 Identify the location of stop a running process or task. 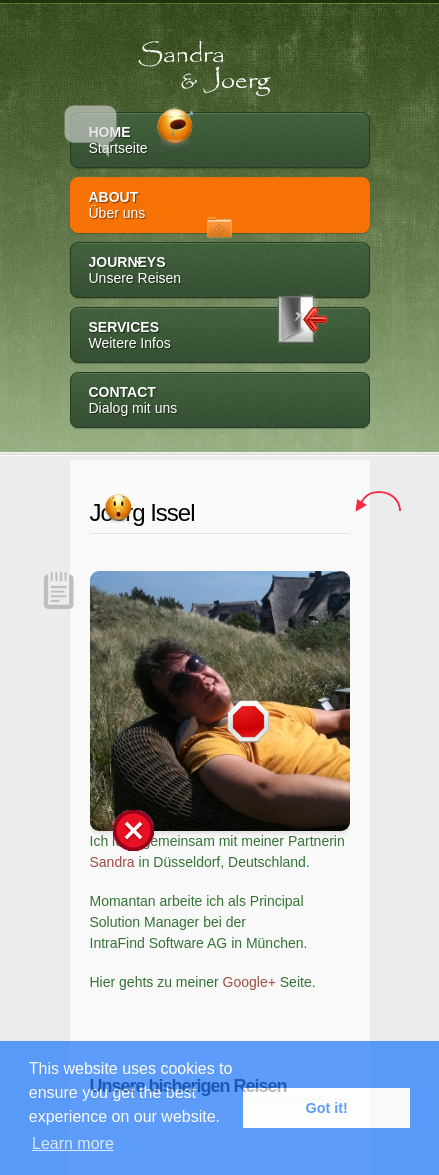
(248, 721).